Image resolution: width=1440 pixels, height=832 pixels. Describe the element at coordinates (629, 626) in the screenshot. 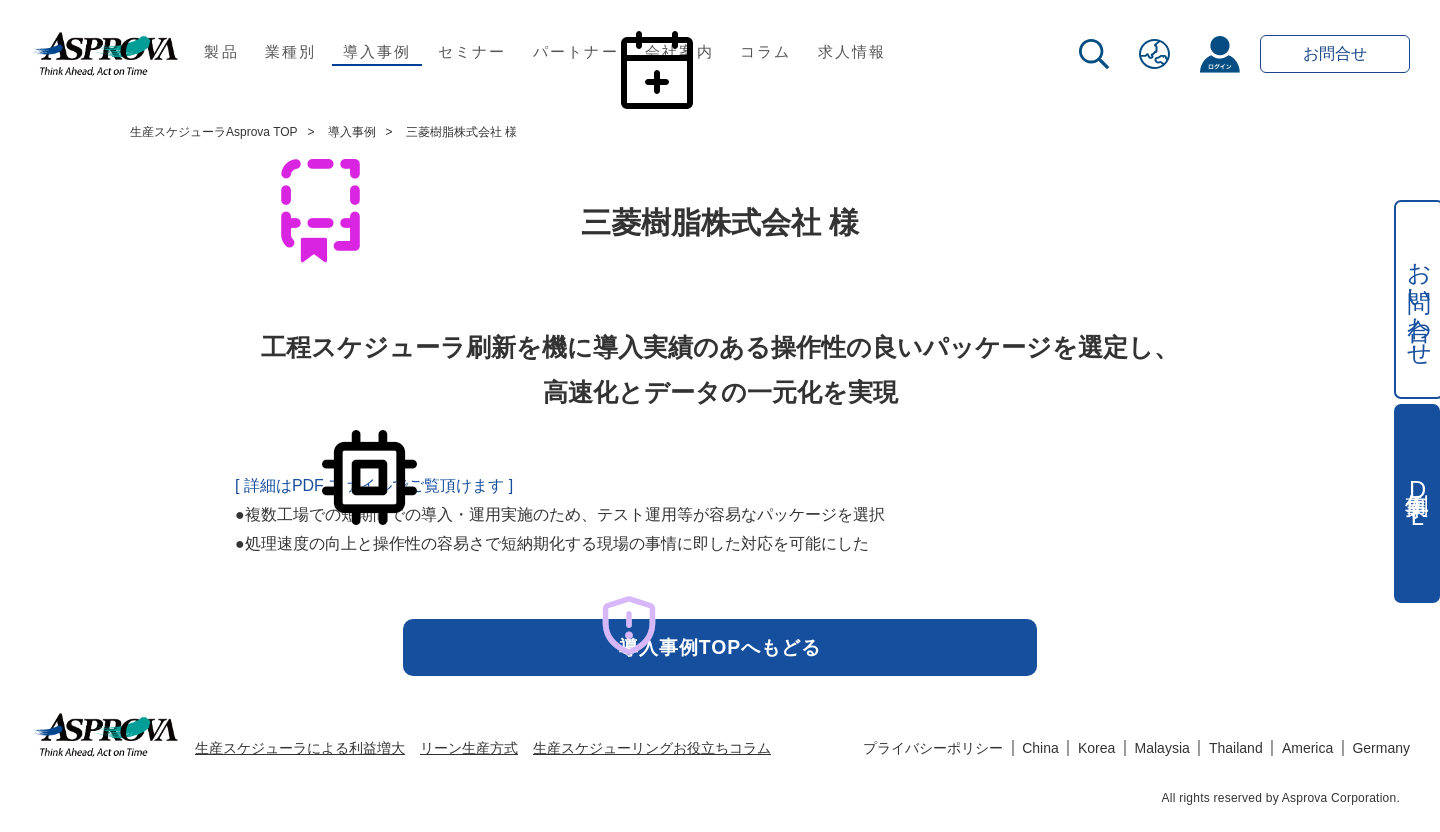

I see `view security or privacy settings` at that location.